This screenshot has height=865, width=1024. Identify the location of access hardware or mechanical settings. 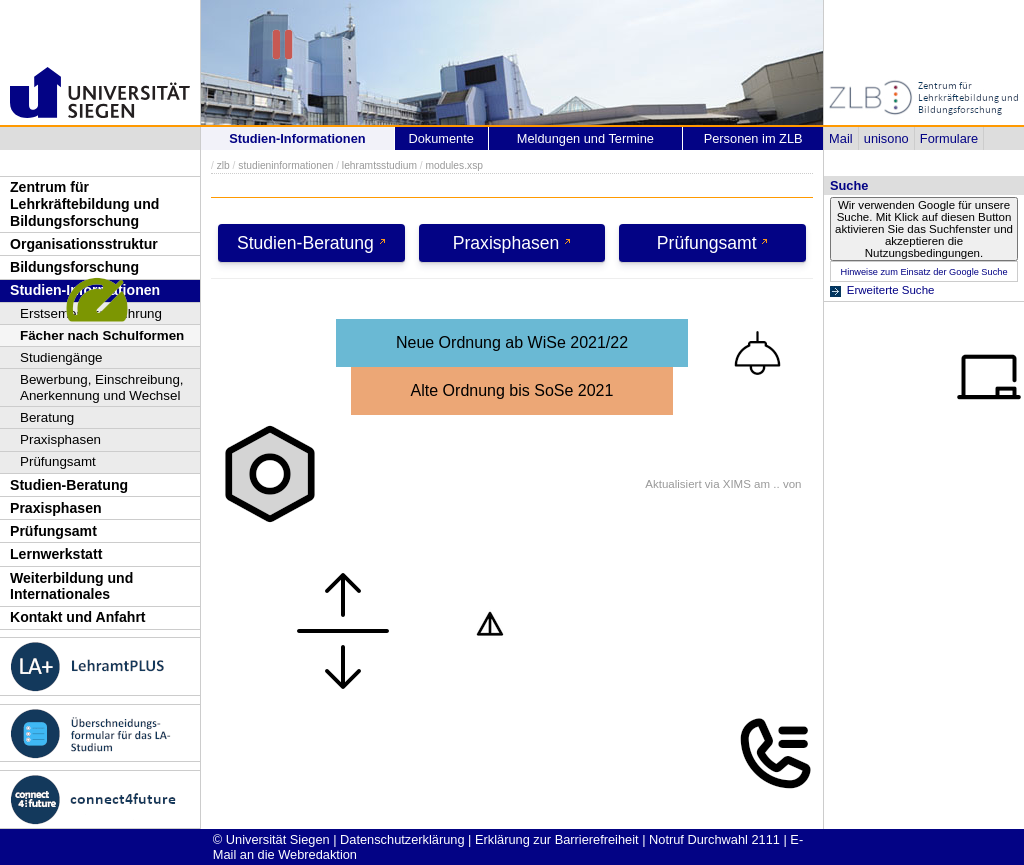
(270, 474).